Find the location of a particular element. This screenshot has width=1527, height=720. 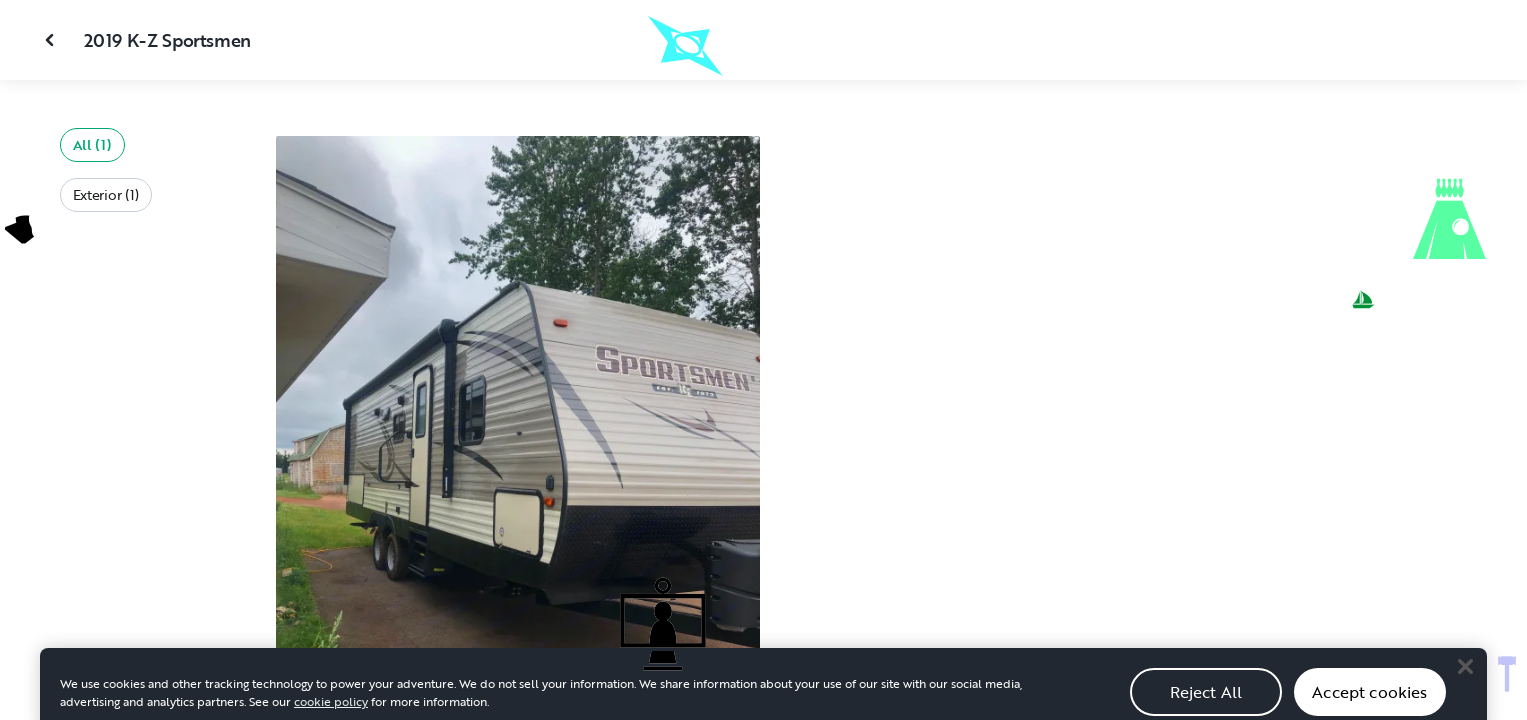

access bowling alley locations or games is located at coordinates (1449, 218).